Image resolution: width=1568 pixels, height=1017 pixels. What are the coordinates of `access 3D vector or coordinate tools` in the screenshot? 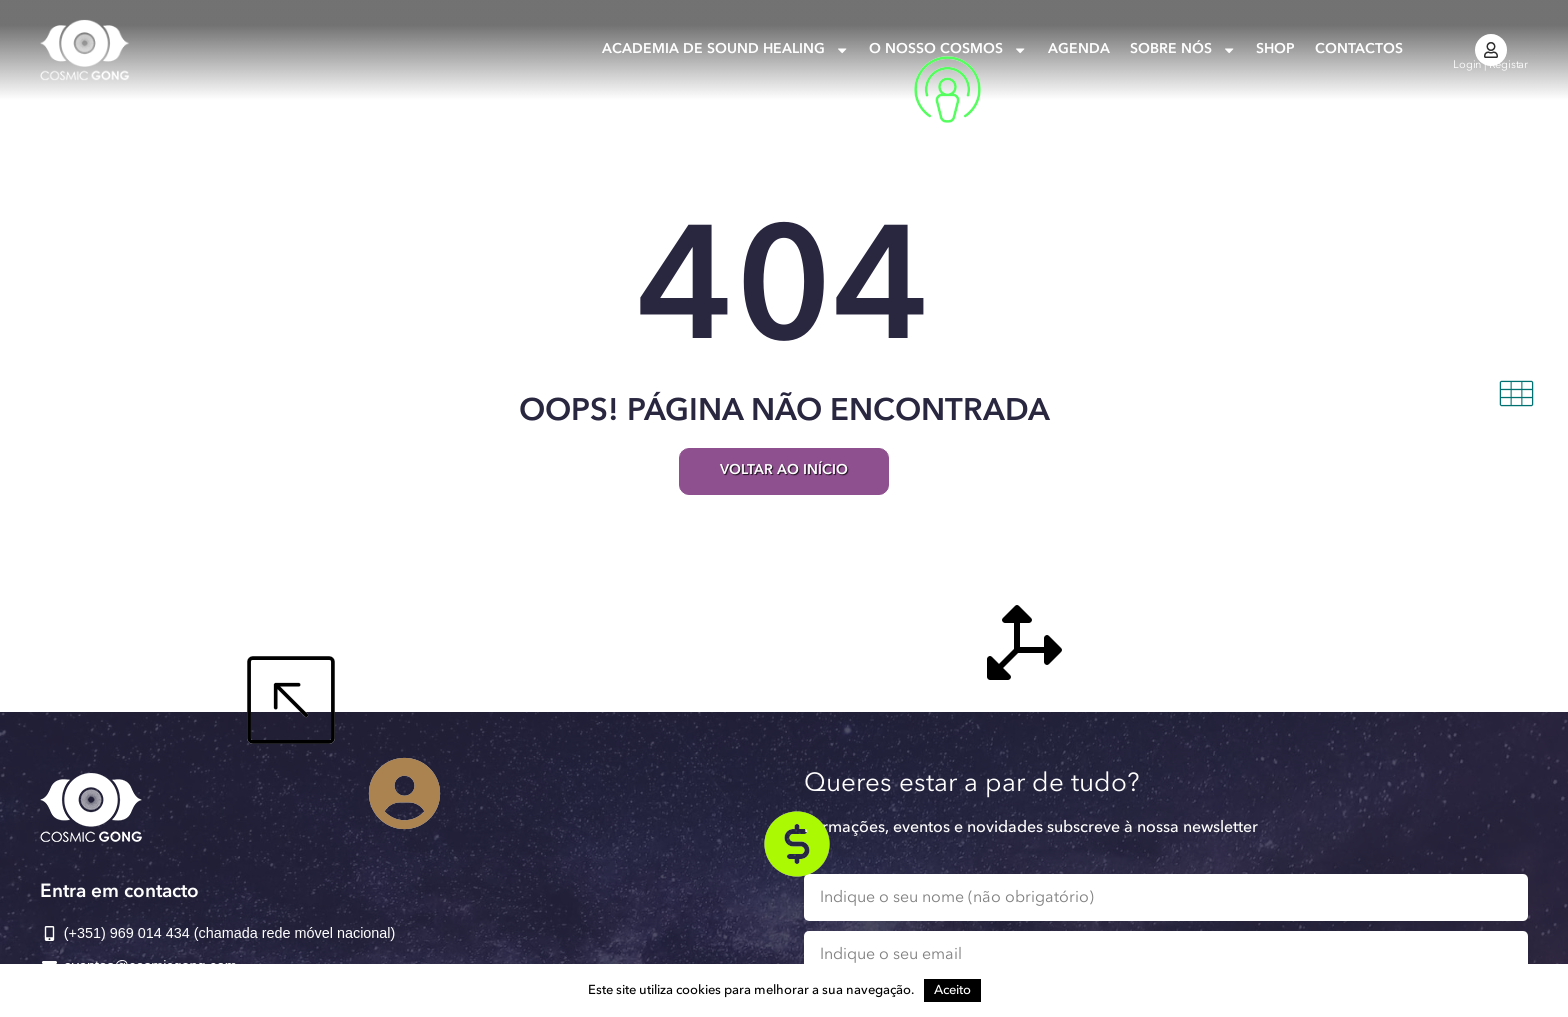 It's located at (1020, 647).